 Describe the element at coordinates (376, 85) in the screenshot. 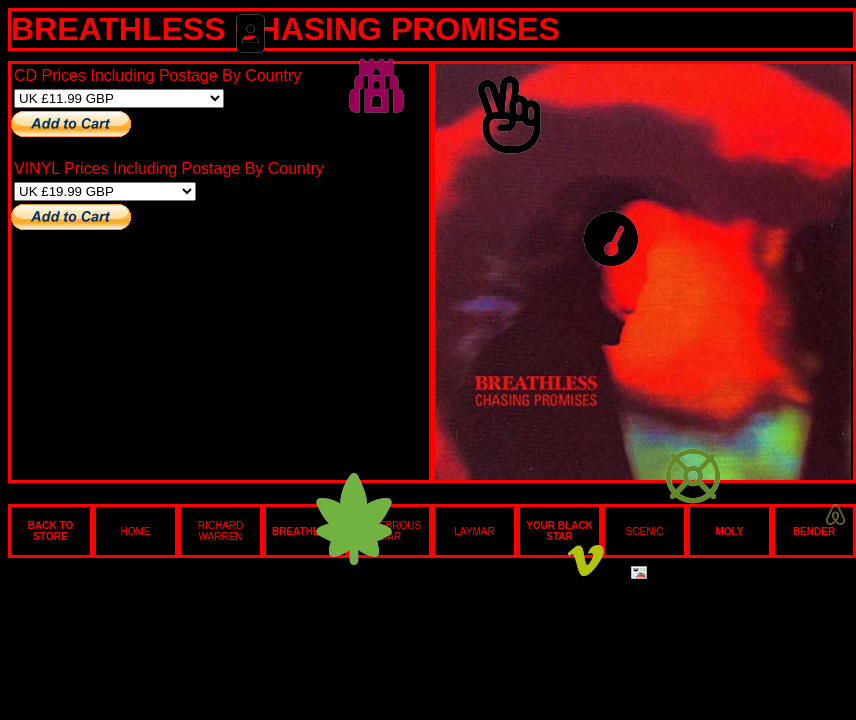

I see `indicates a hindu temple or religious site` at that location.